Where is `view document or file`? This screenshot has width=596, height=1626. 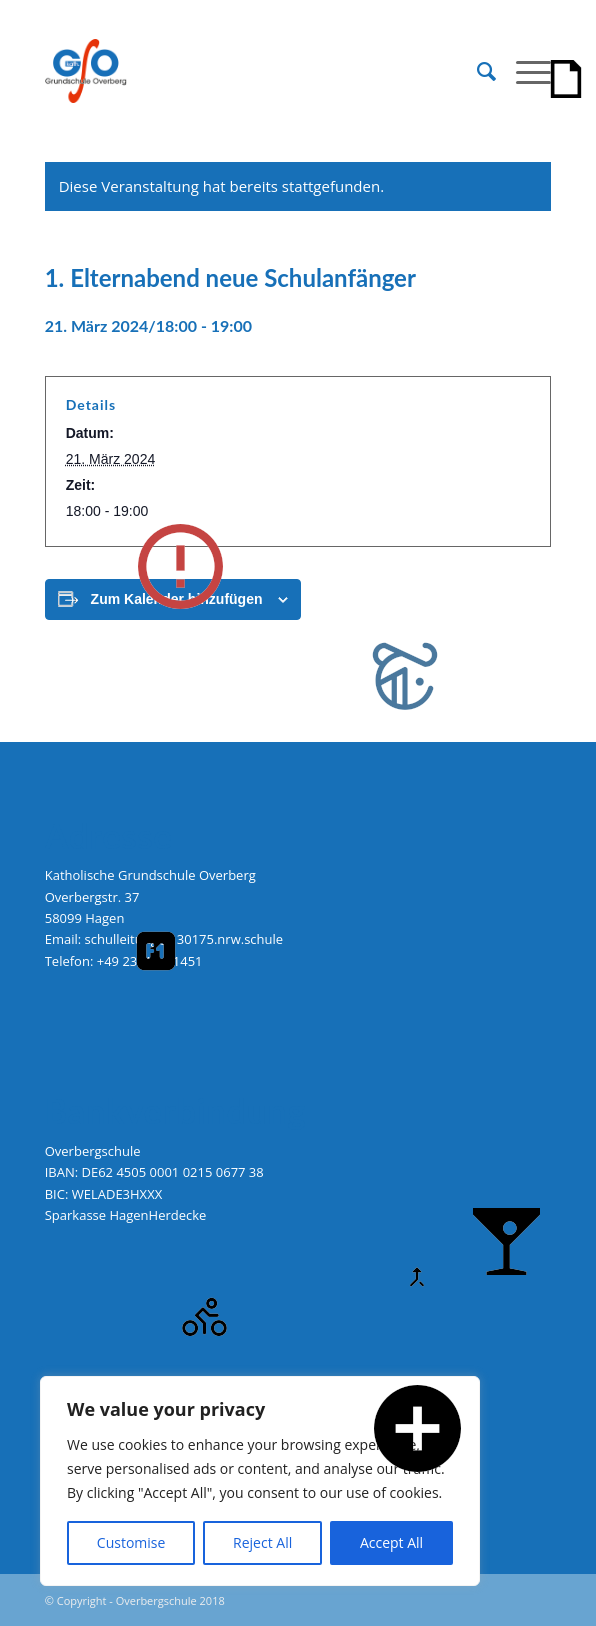
view document or file is located at coordinates (566, 79).